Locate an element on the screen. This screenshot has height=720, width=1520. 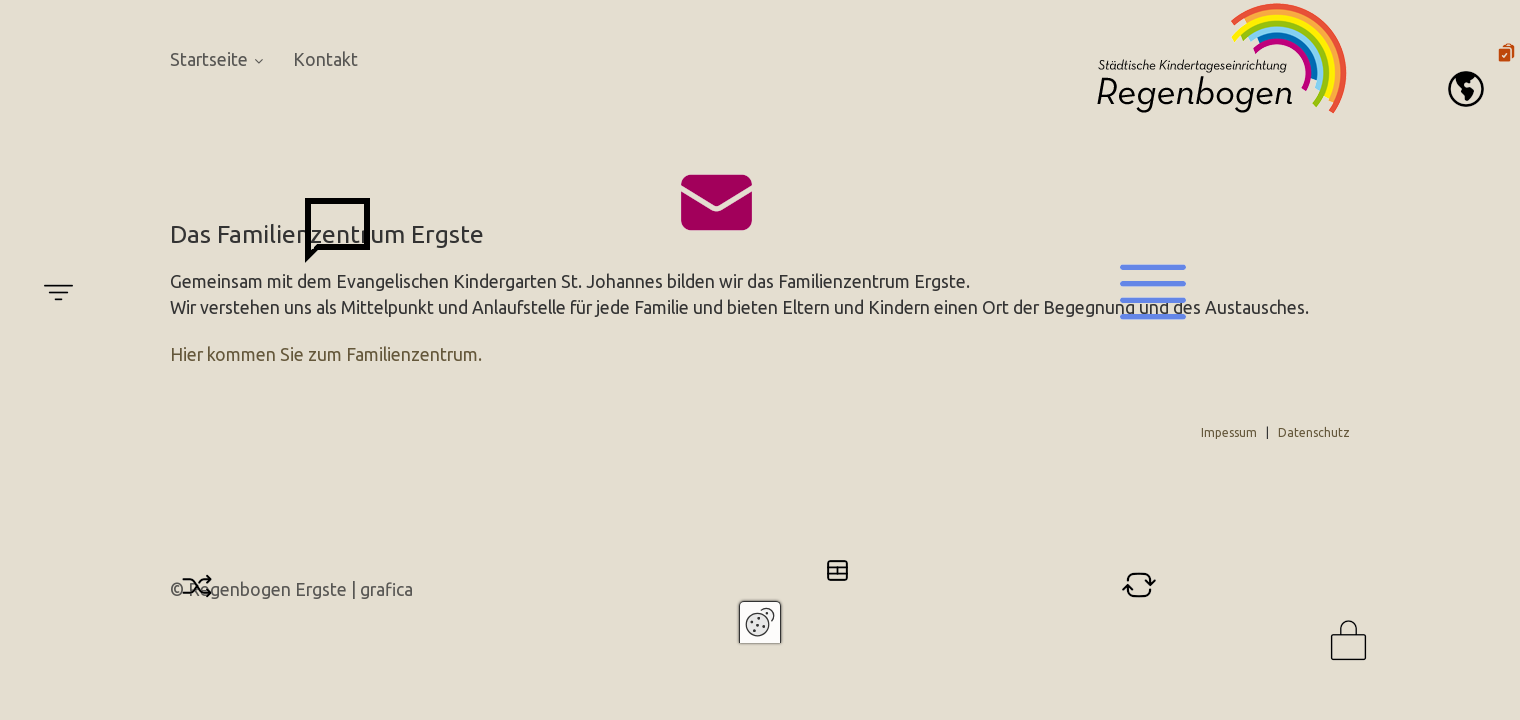
open your inbox is located at coordinates (716, 202).